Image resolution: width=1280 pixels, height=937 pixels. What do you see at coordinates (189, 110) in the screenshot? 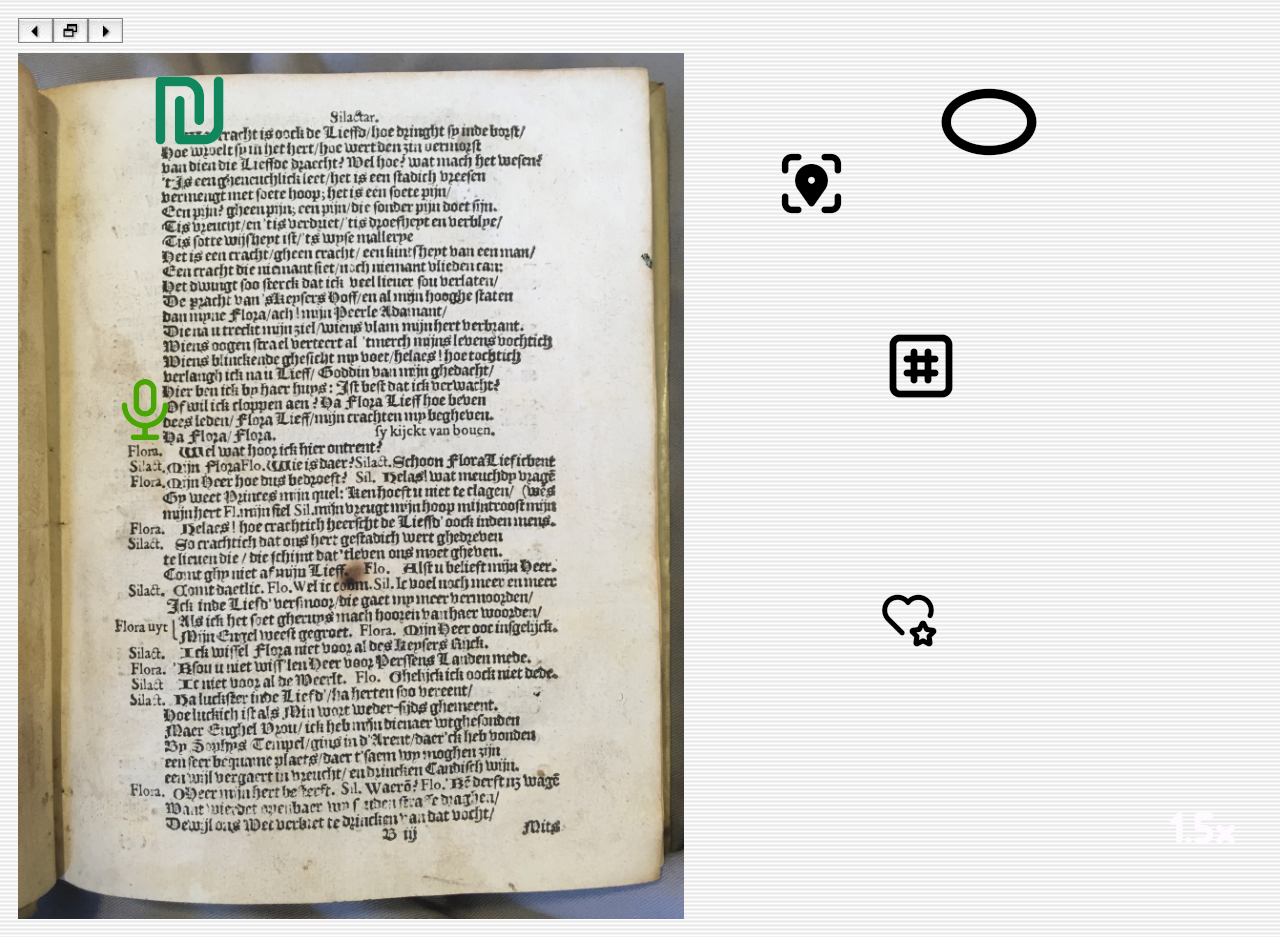
I see `indicates Israeli shekel currency` at bounding box center [189, 110].